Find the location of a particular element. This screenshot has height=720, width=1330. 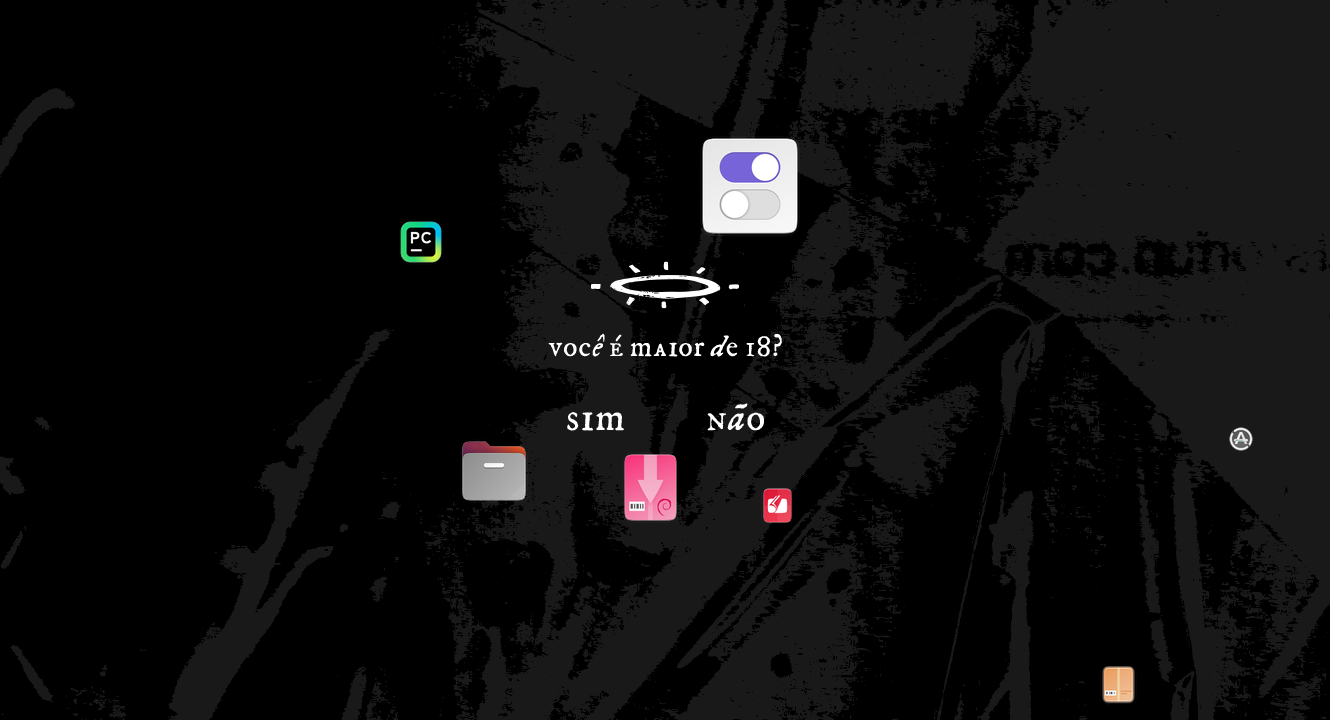

open the nautilus file manager is located at coordinates (494, 471).